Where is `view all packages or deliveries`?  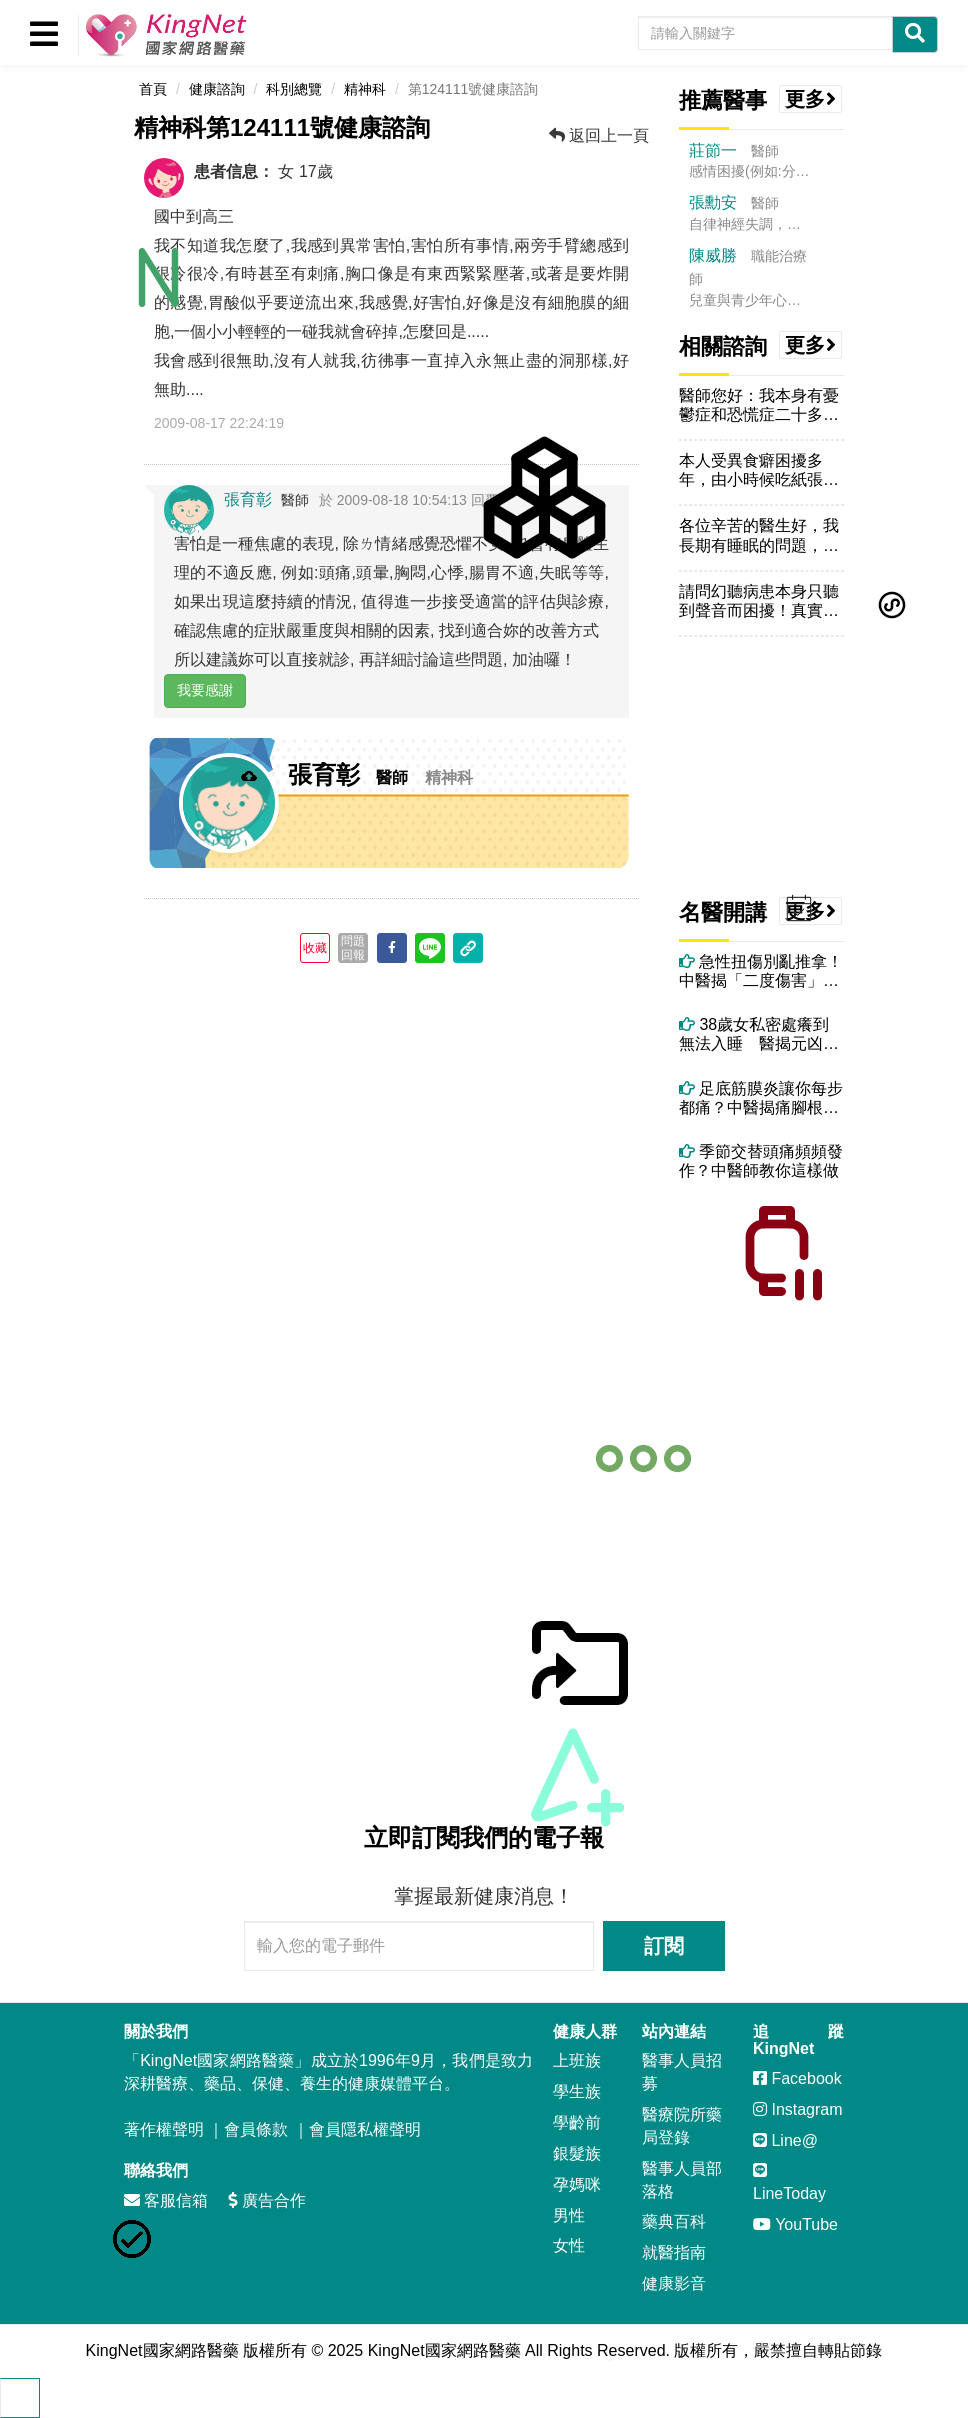
view all packages or deliveries is located at coordinates (544, 497).